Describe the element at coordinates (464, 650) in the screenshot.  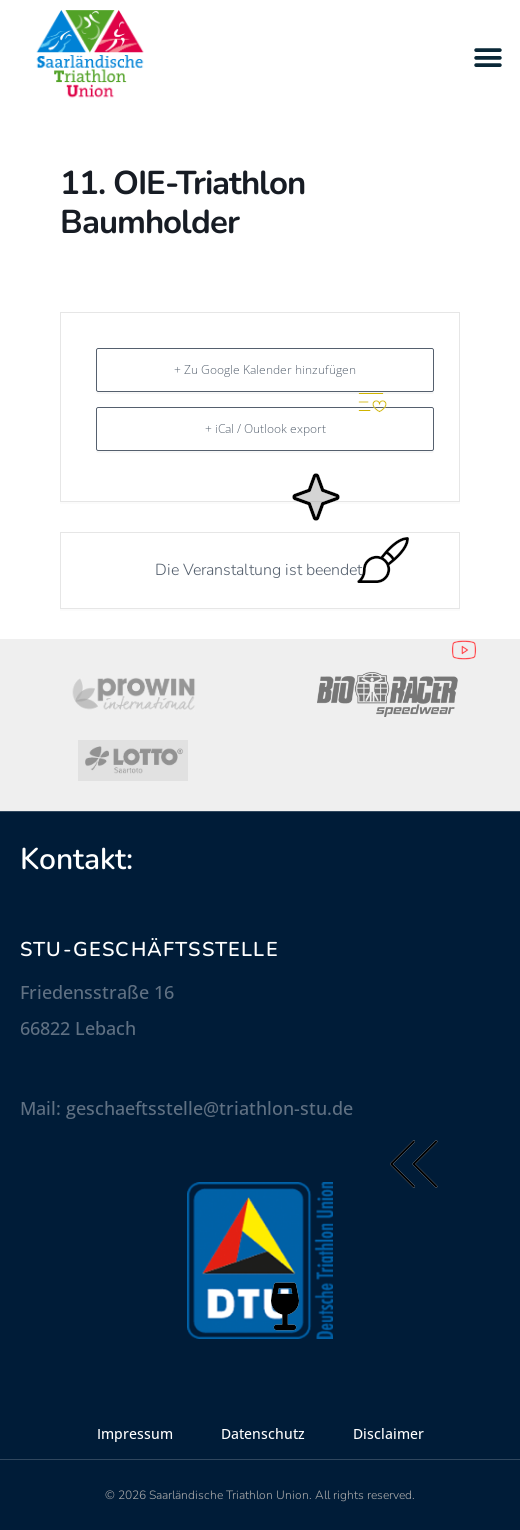
I see `open YouTube app` at that location.